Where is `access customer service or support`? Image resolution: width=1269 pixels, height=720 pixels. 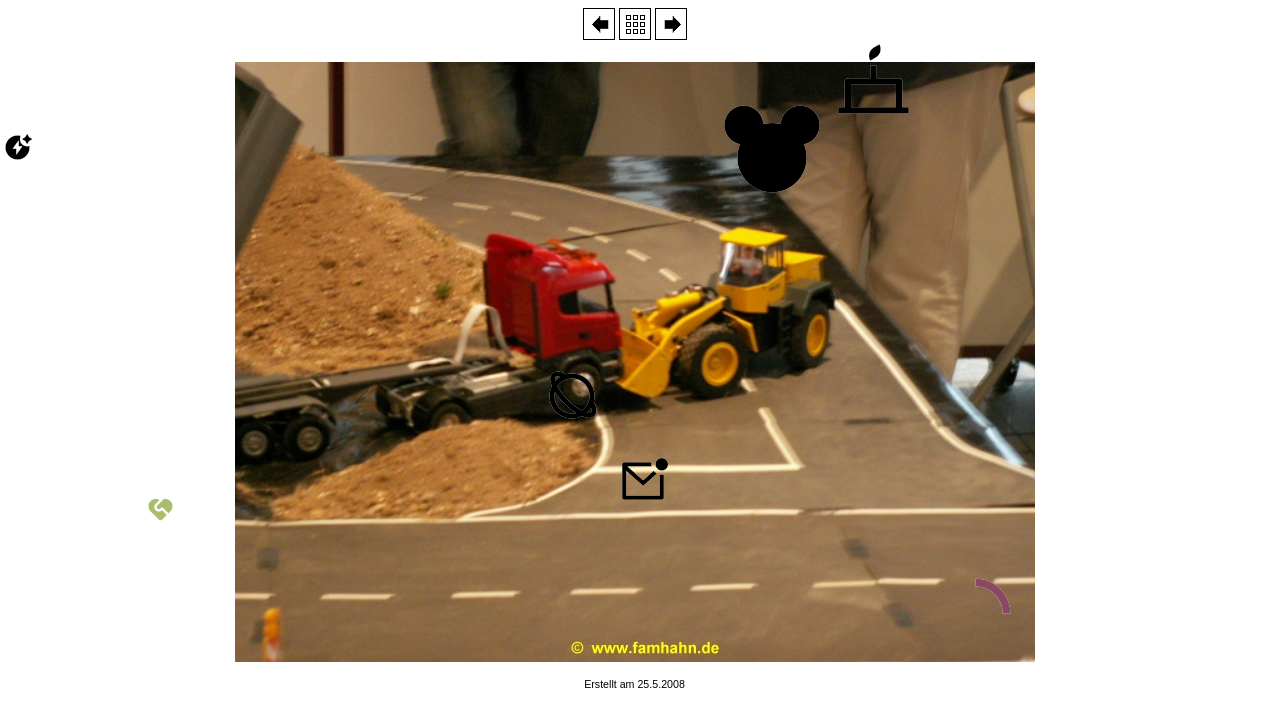 access customer service or support is located at coordinates (160, 509).